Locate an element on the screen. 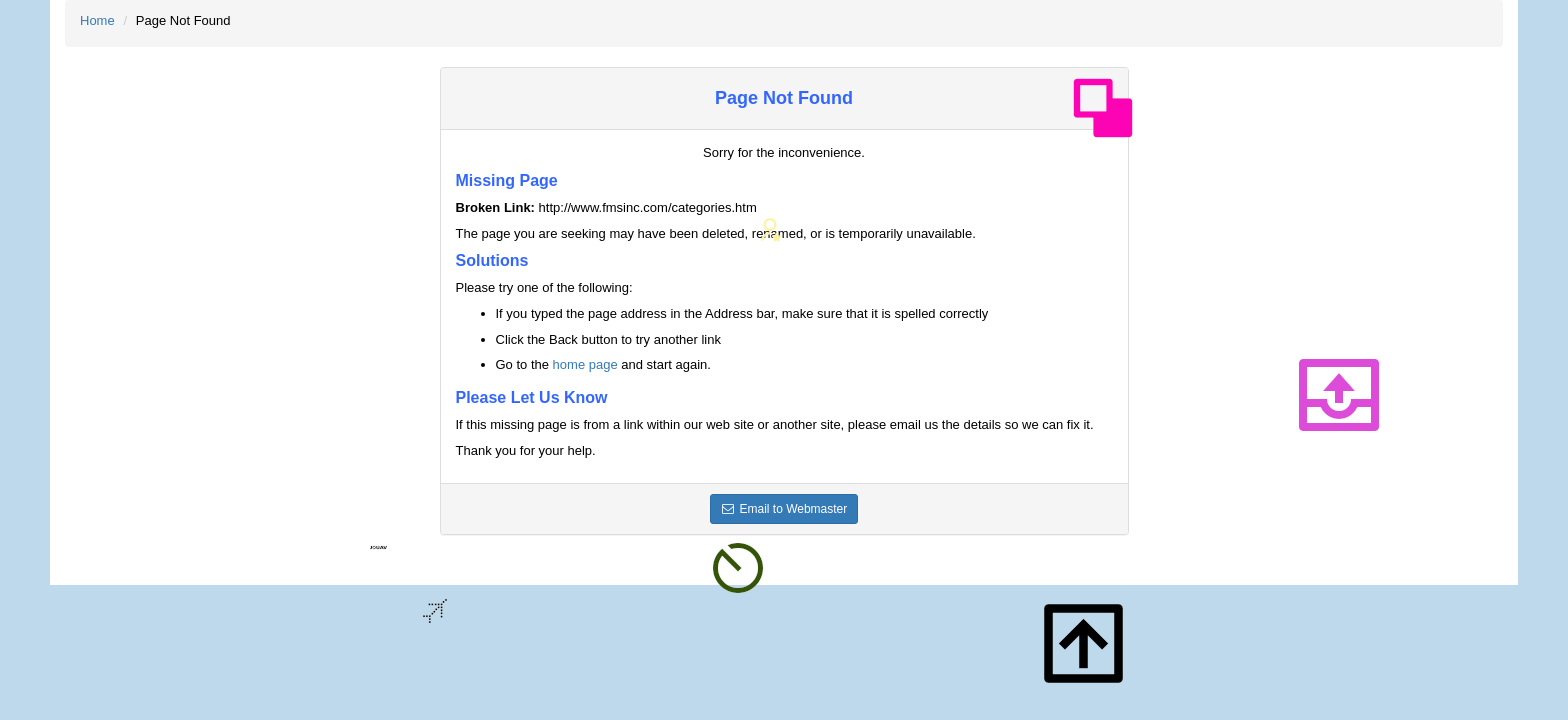  export or share content is located at coordinates (1339, 395).